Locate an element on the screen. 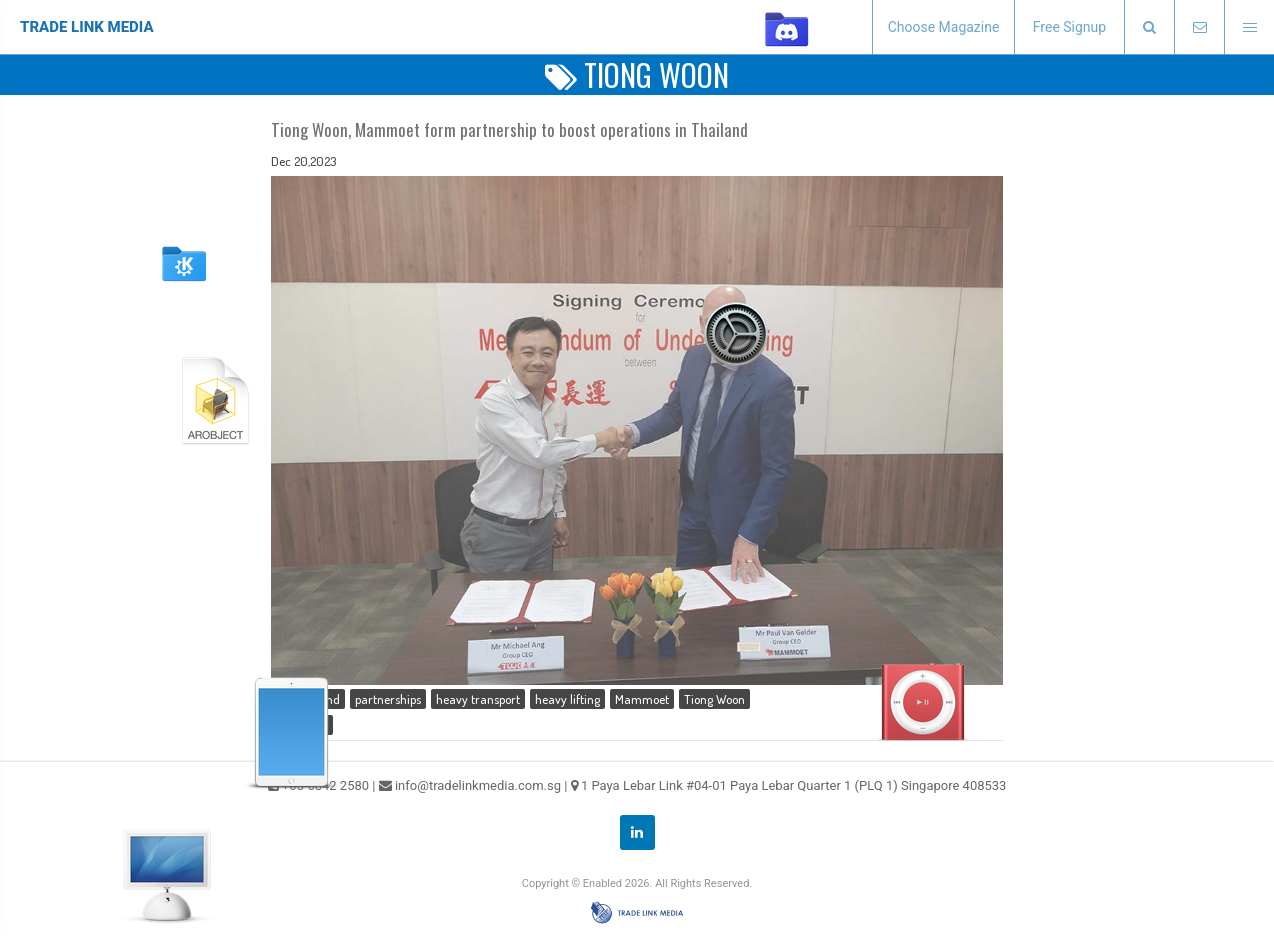  indicates an iMac G4 device in system settings is located at coordinates (167, 871).